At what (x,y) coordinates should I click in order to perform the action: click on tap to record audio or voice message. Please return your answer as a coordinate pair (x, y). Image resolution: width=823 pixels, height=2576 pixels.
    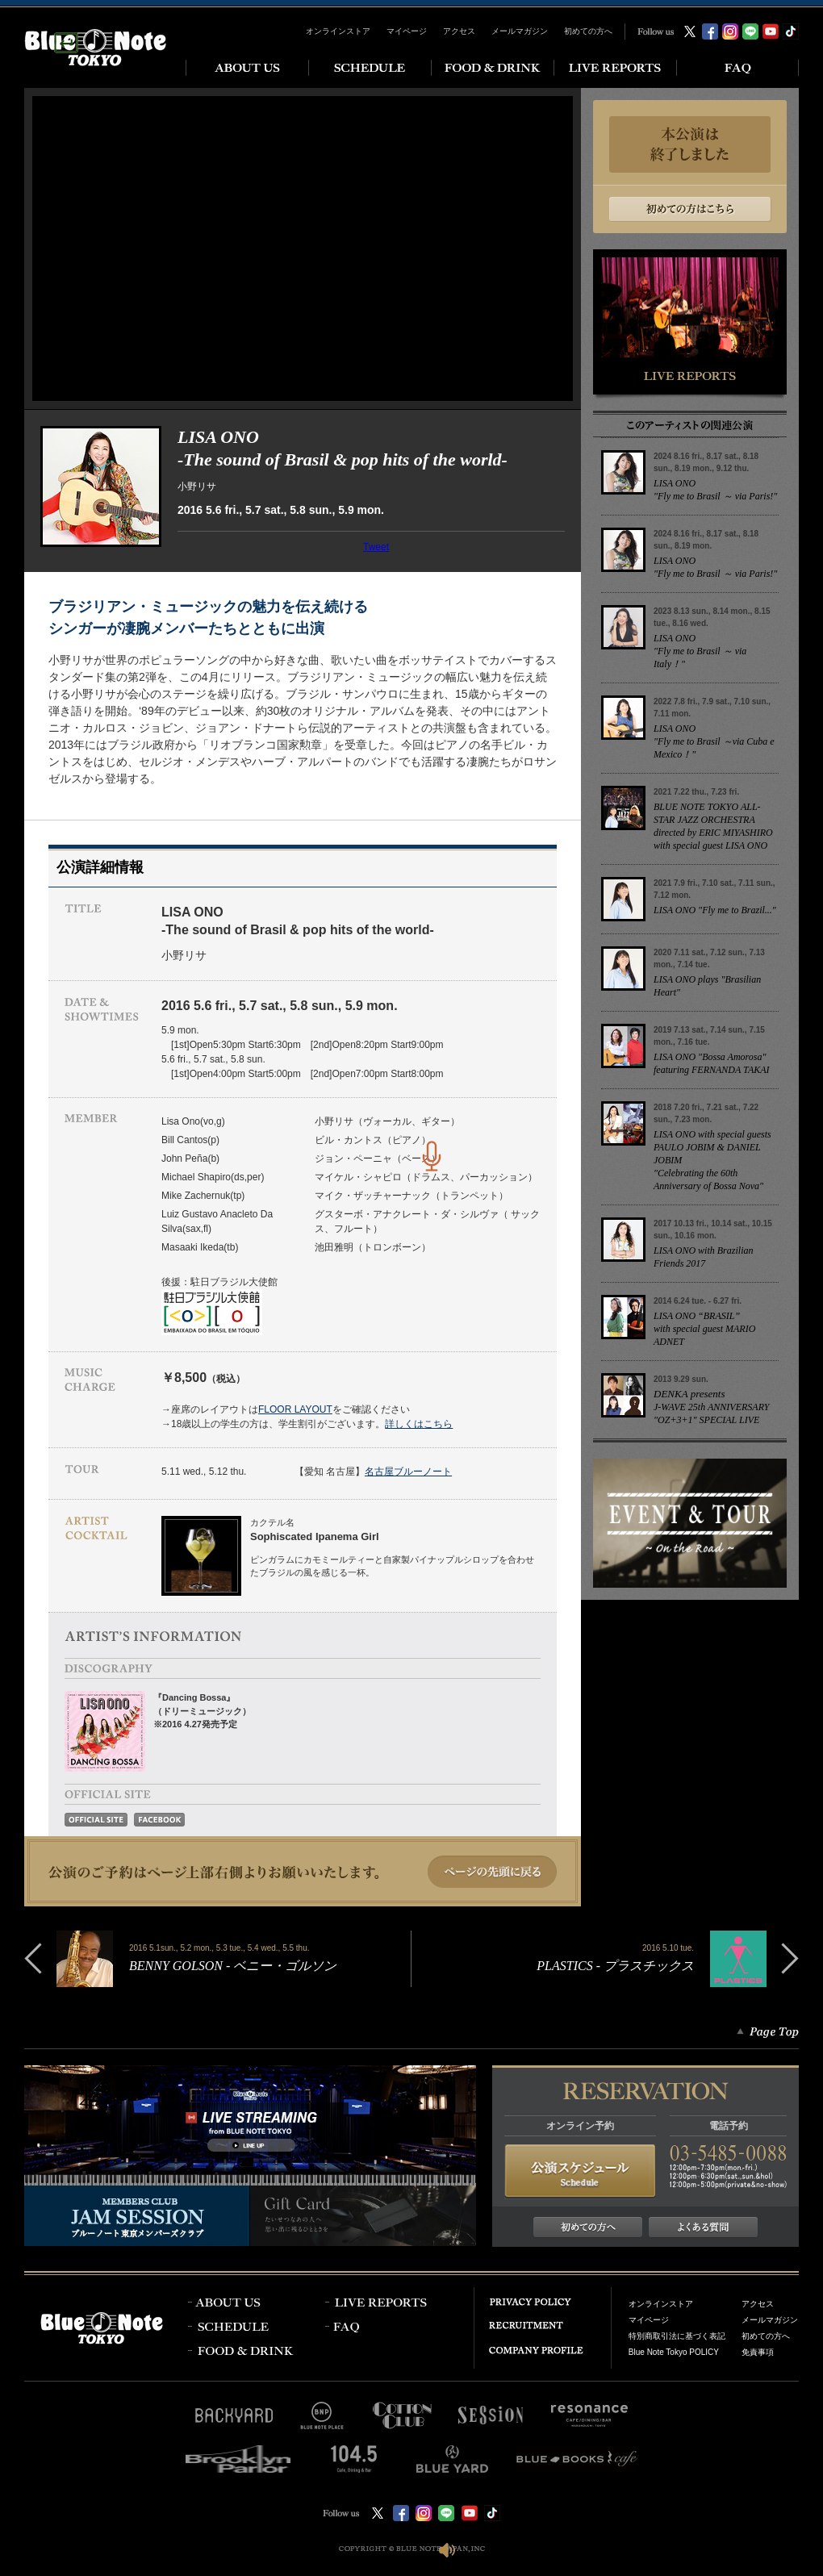
    Looking at the image, I should click on (432, 1156).